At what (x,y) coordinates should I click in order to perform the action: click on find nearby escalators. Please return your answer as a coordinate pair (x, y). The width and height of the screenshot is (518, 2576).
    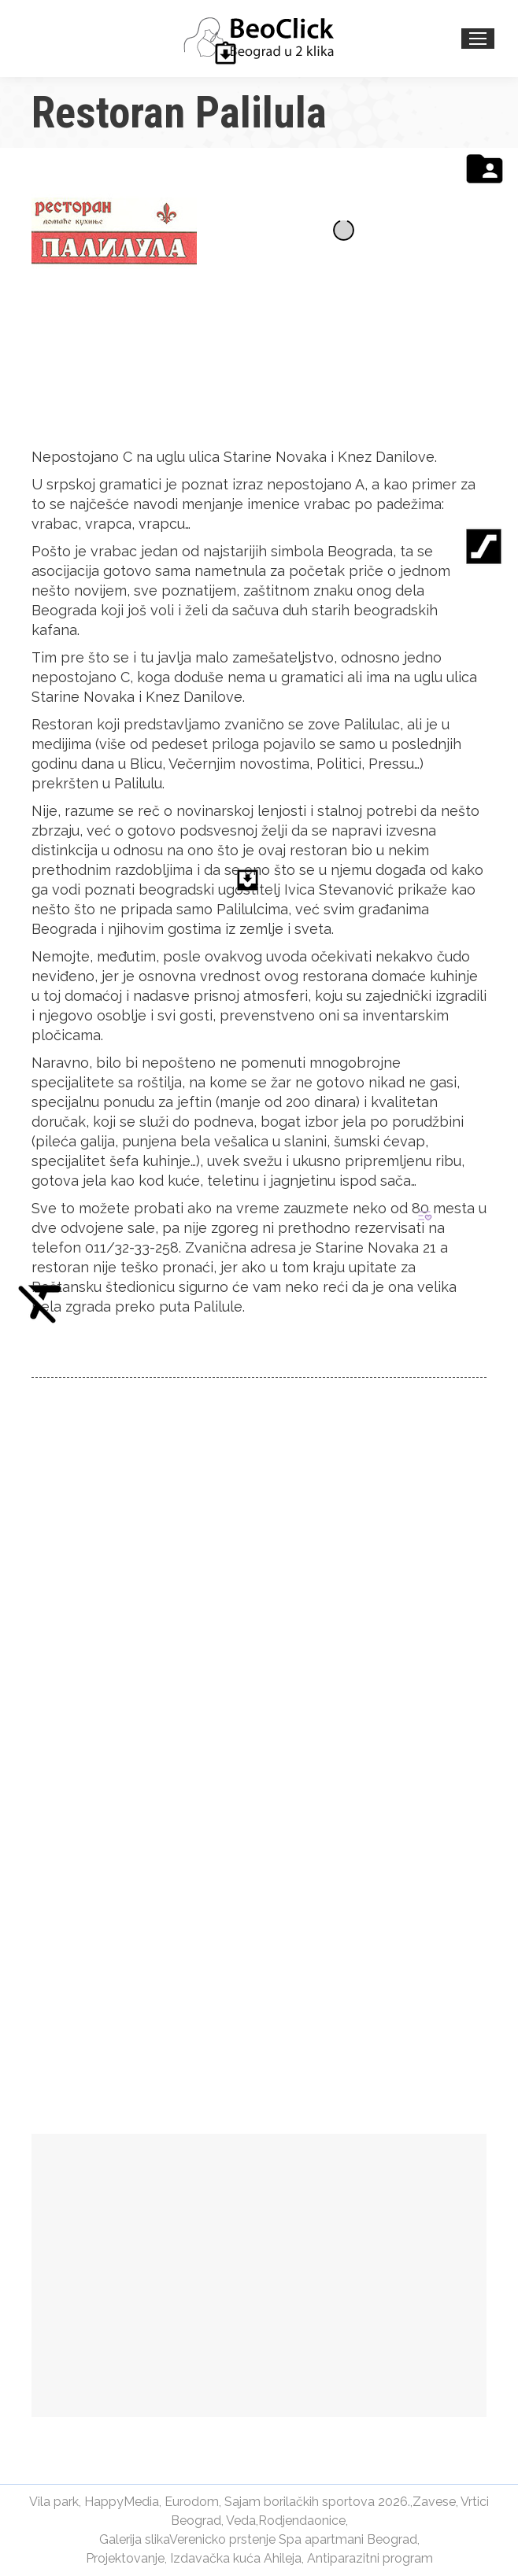
    Looking at the image, I should click on (483, 546).